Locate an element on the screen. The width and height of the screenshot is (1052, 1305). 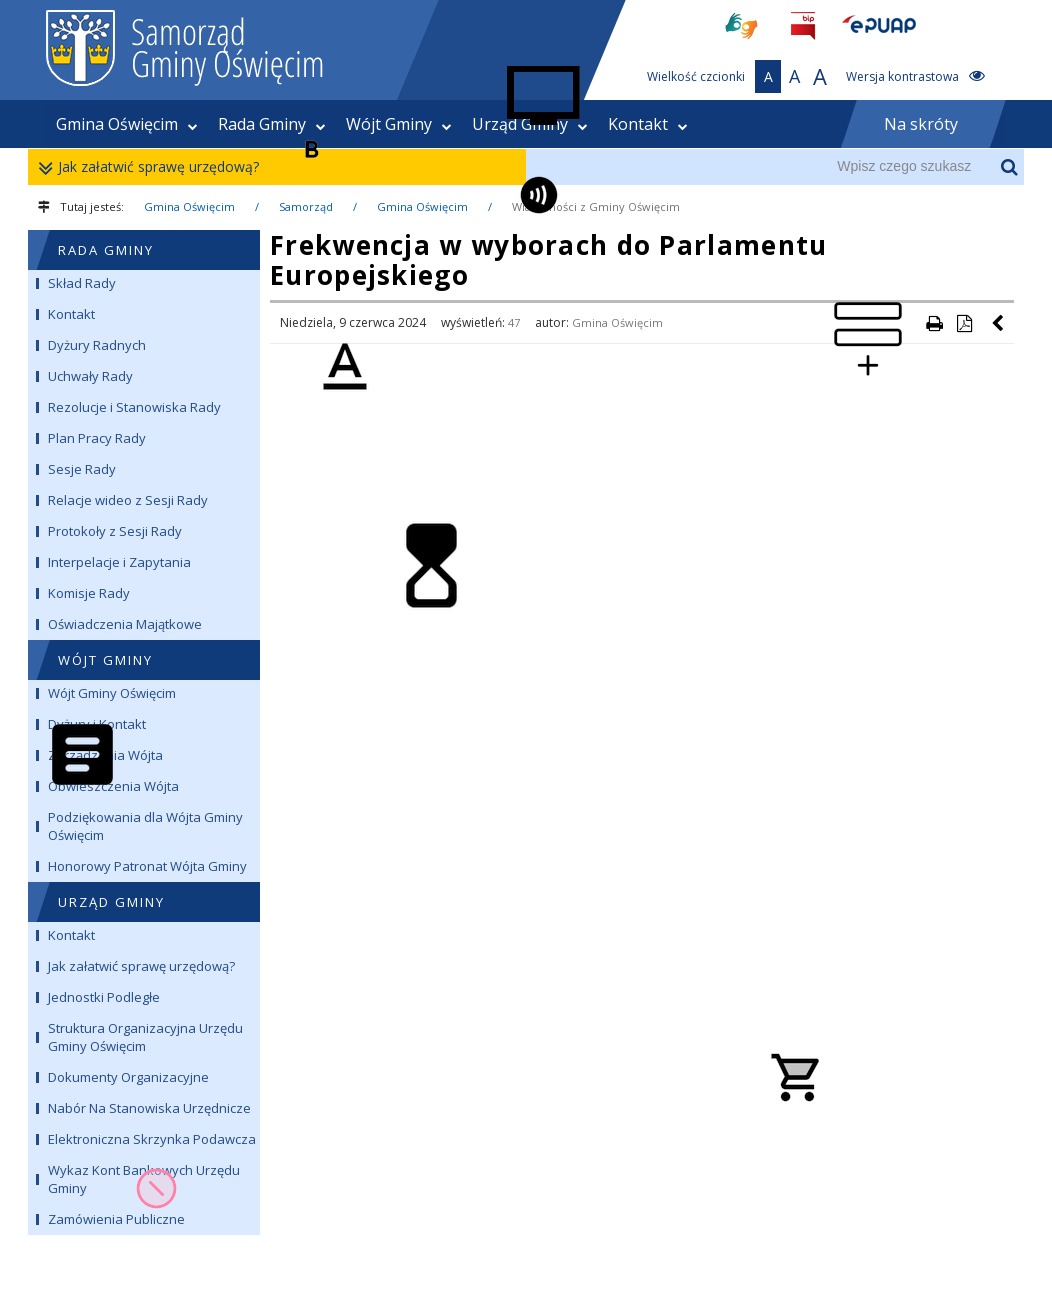
format or style text is located at coordinates (345, 368).